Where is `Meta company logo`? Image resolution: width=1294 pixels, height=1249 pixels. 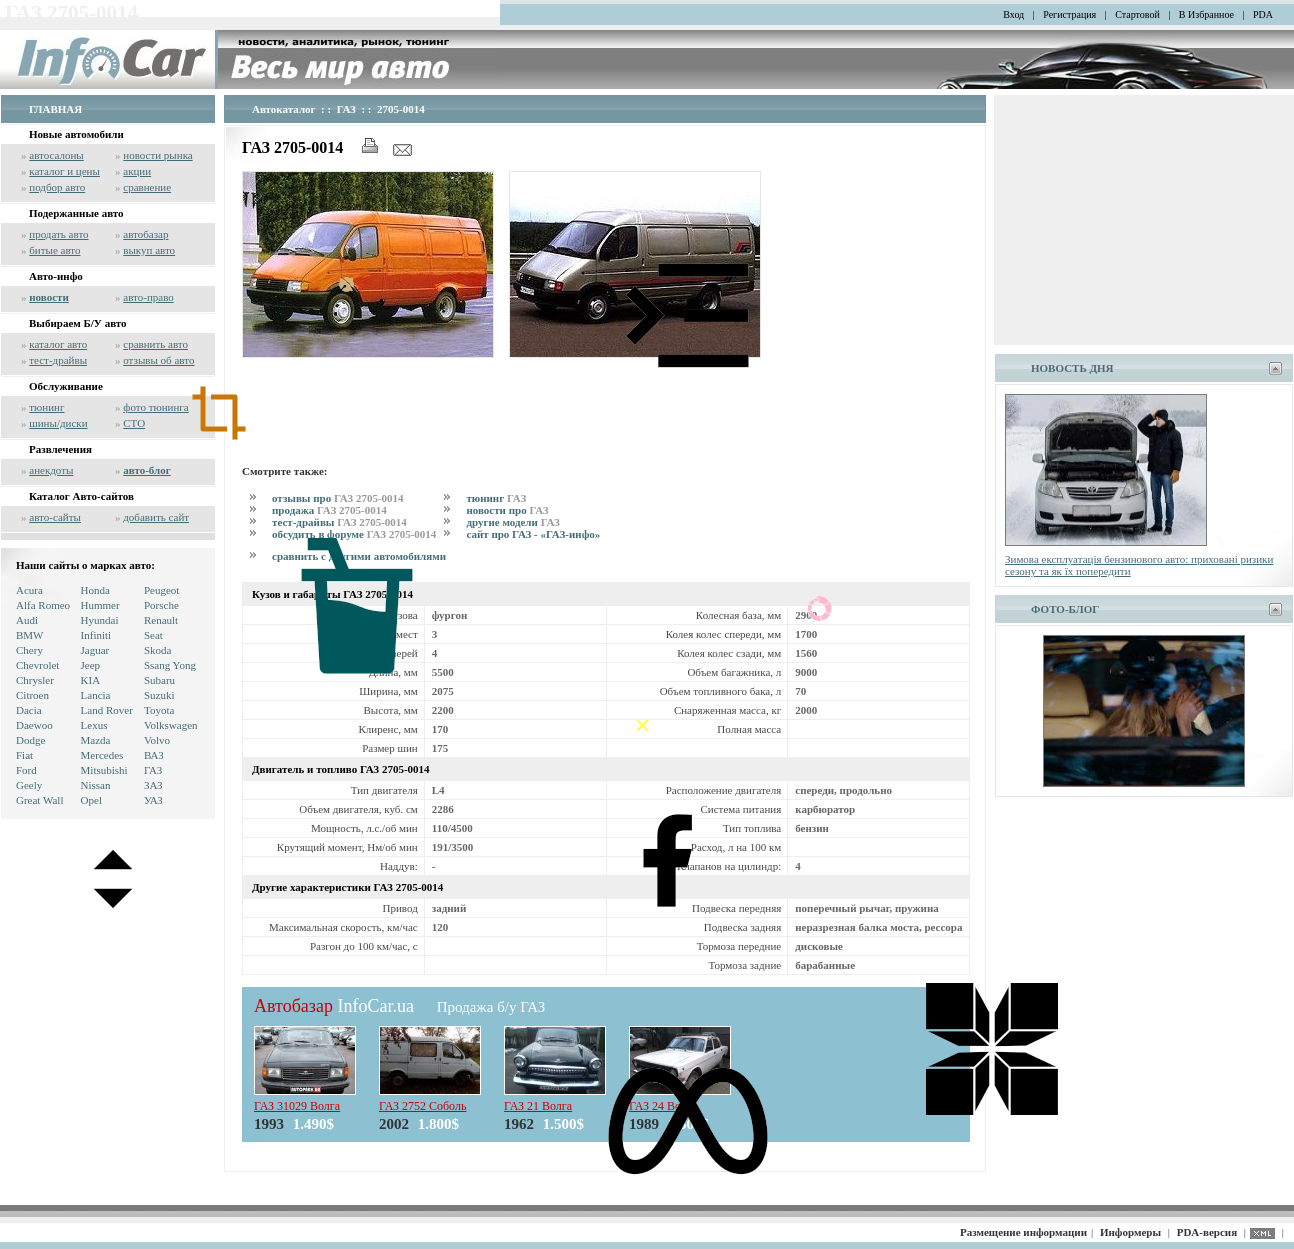
Meta company logo is located at coordinates (688, 1121).